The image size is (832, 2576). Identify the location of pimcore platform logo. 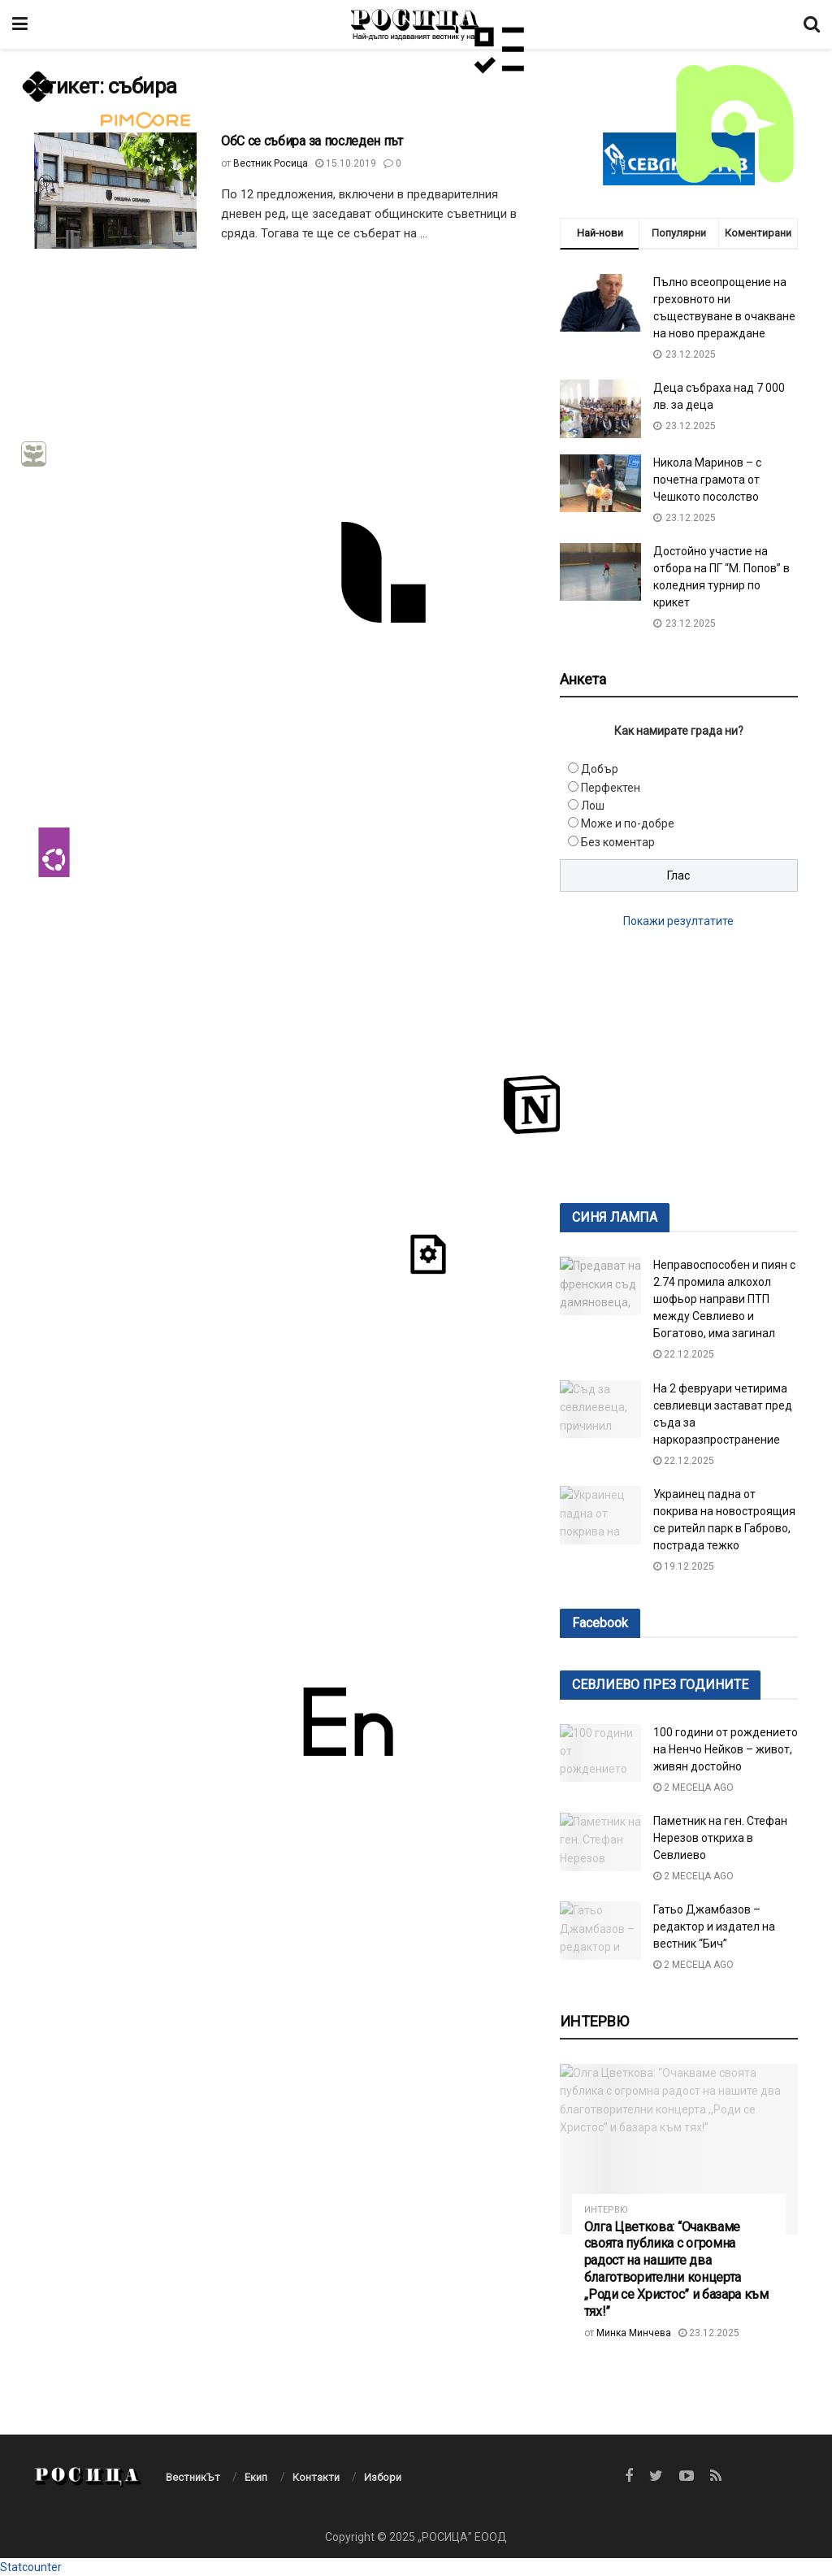
(145, 120).